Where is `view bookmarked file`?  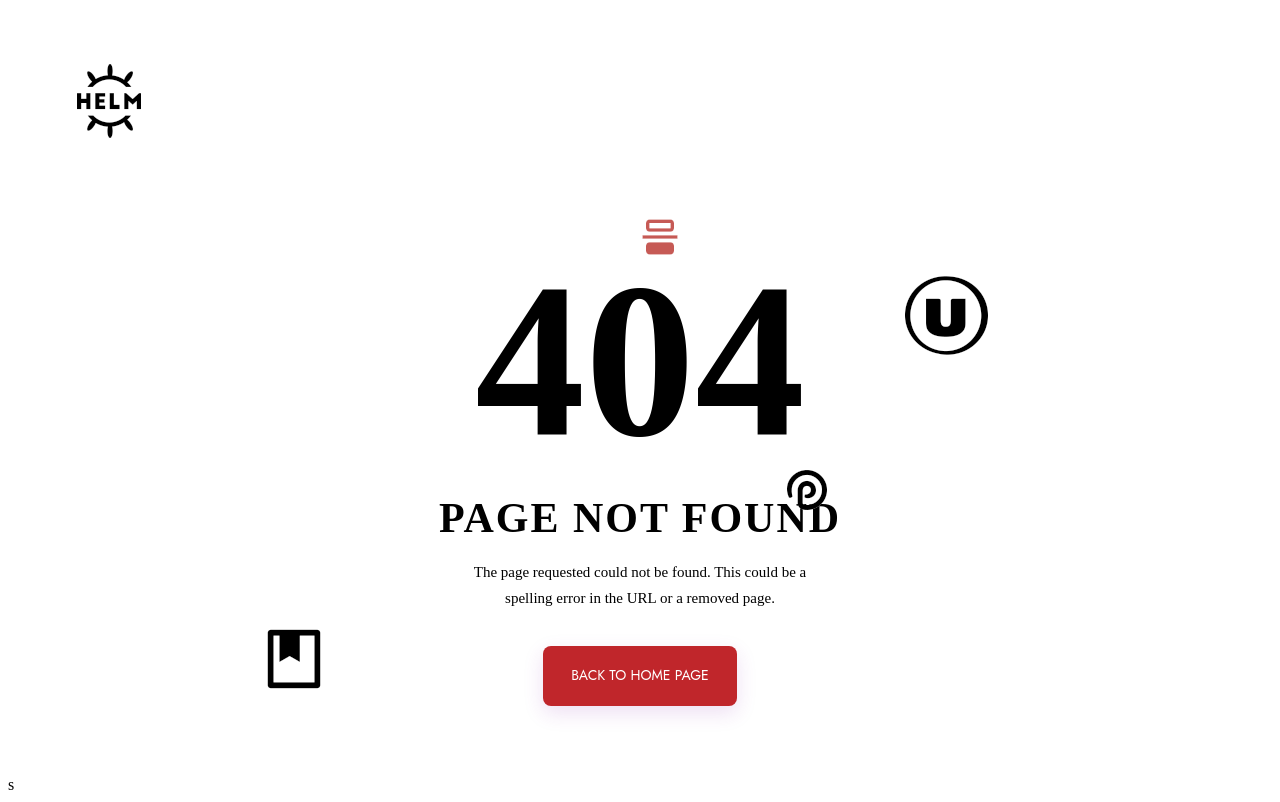 view bookmarked file is located at coordinates (294, 659).